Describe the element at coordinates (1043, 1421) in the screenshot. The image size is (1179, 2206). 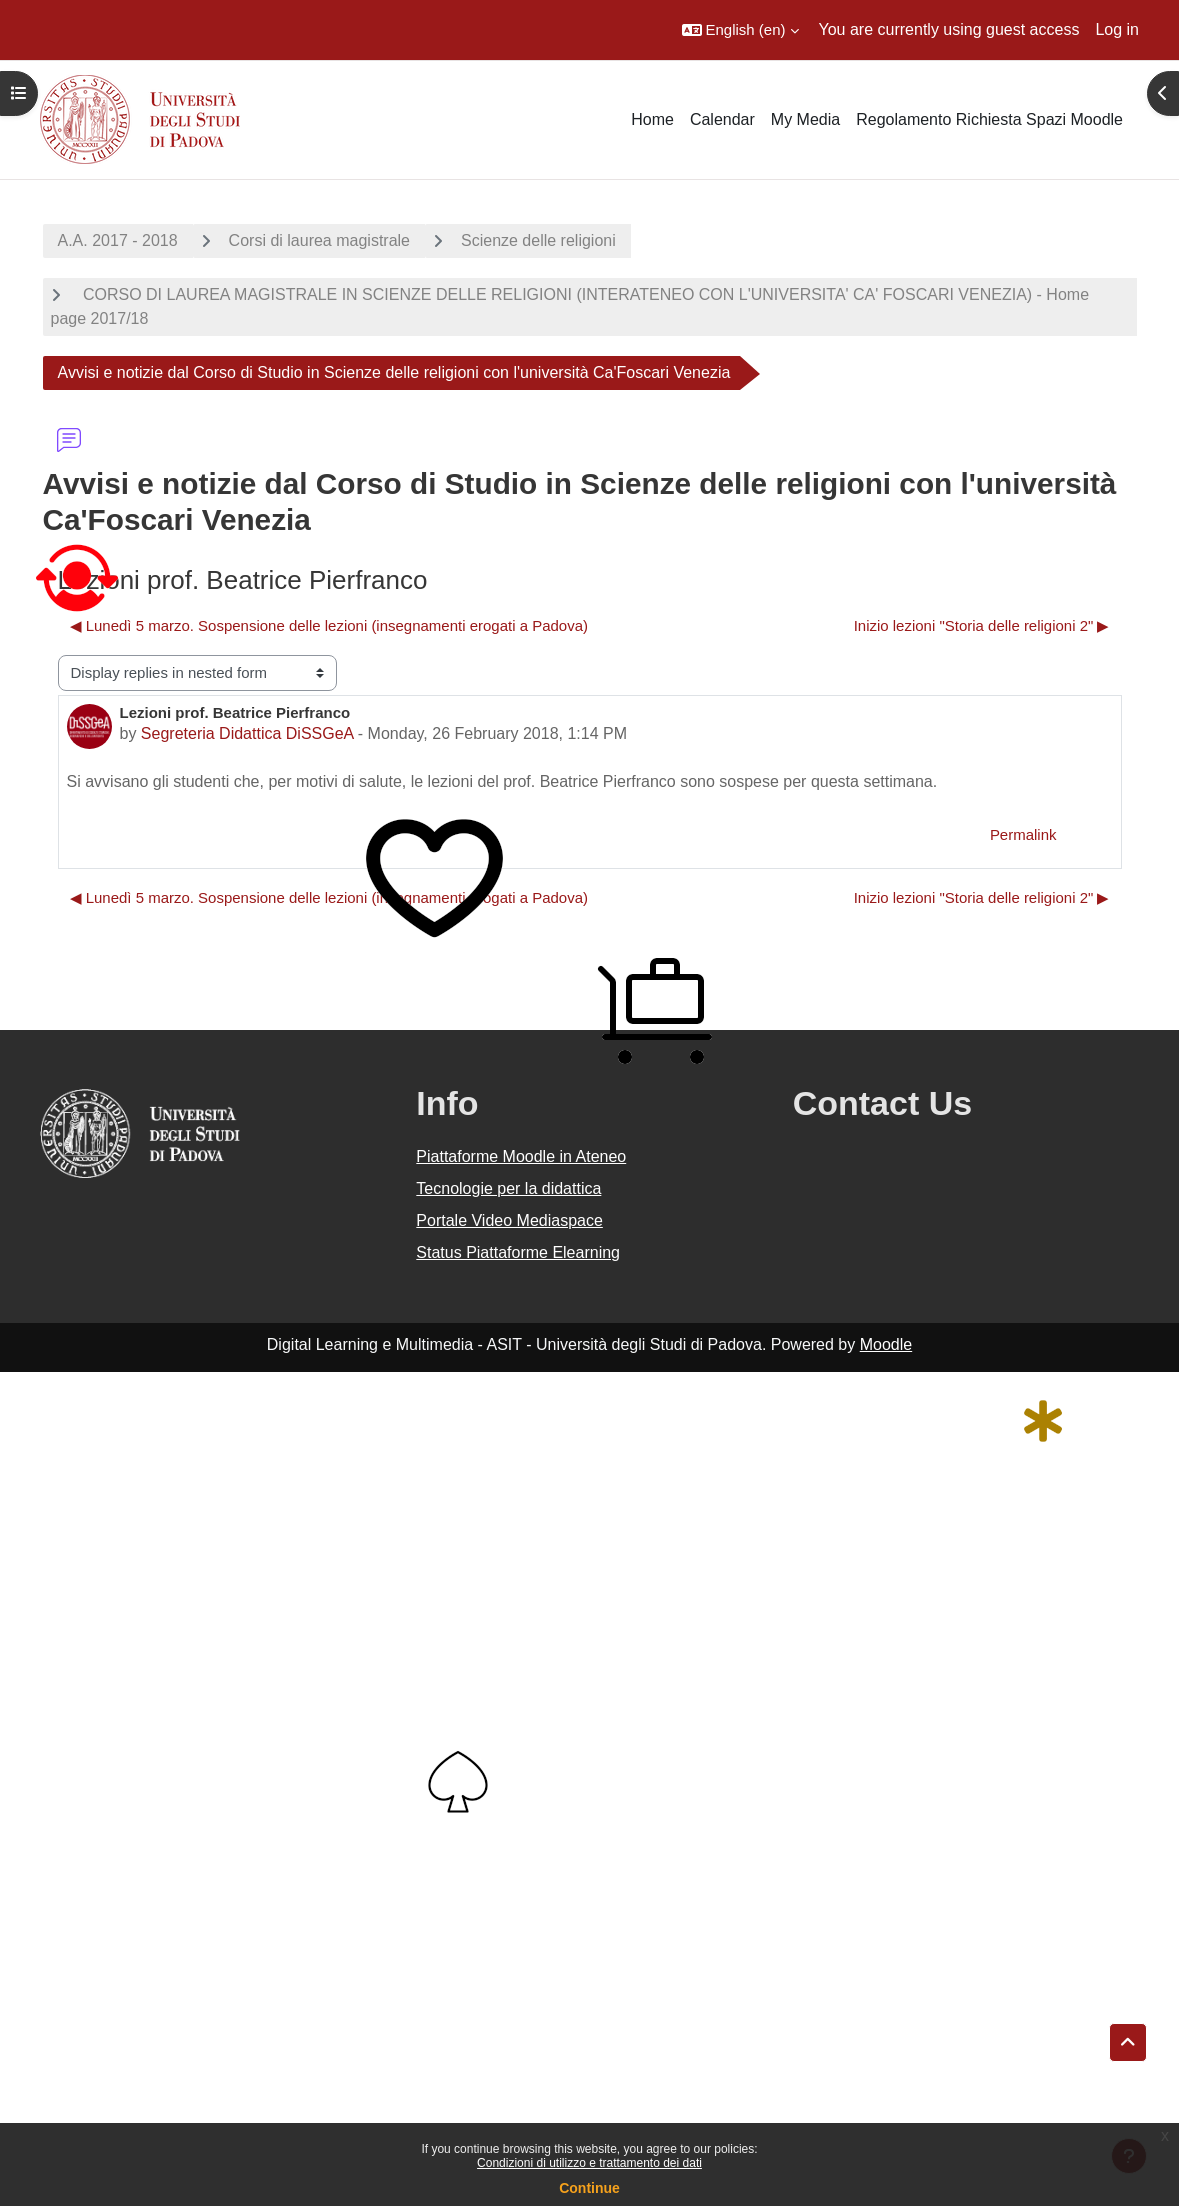
I see `access emergency medical services or health information` at that location.